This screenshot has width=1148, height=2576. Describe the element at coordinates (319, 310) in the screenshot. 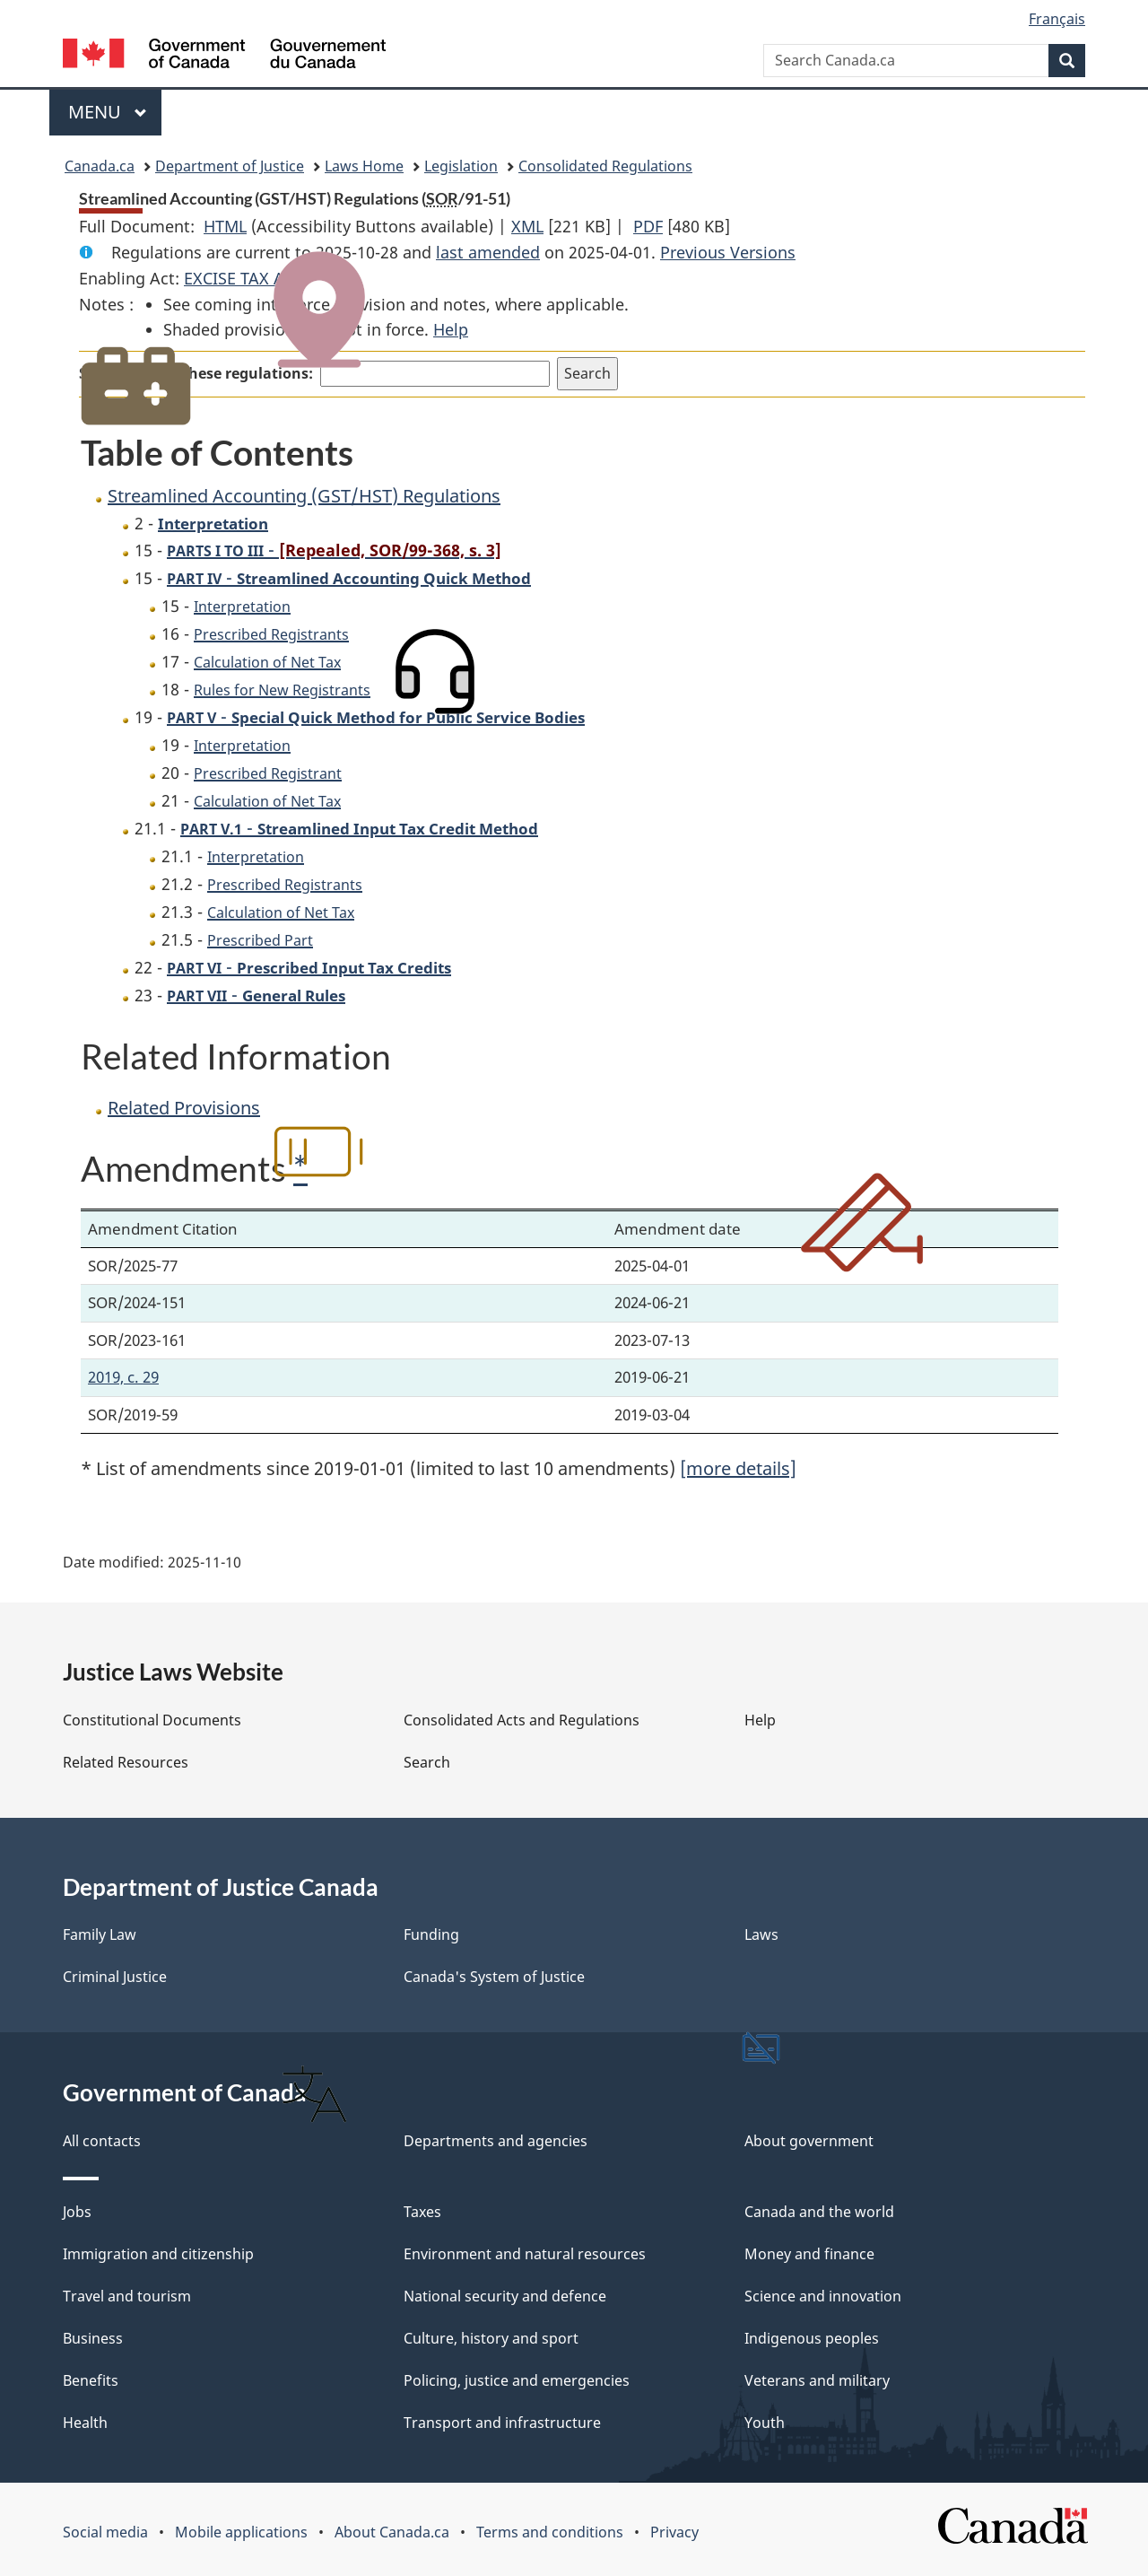

I see `view location on map` at that location.